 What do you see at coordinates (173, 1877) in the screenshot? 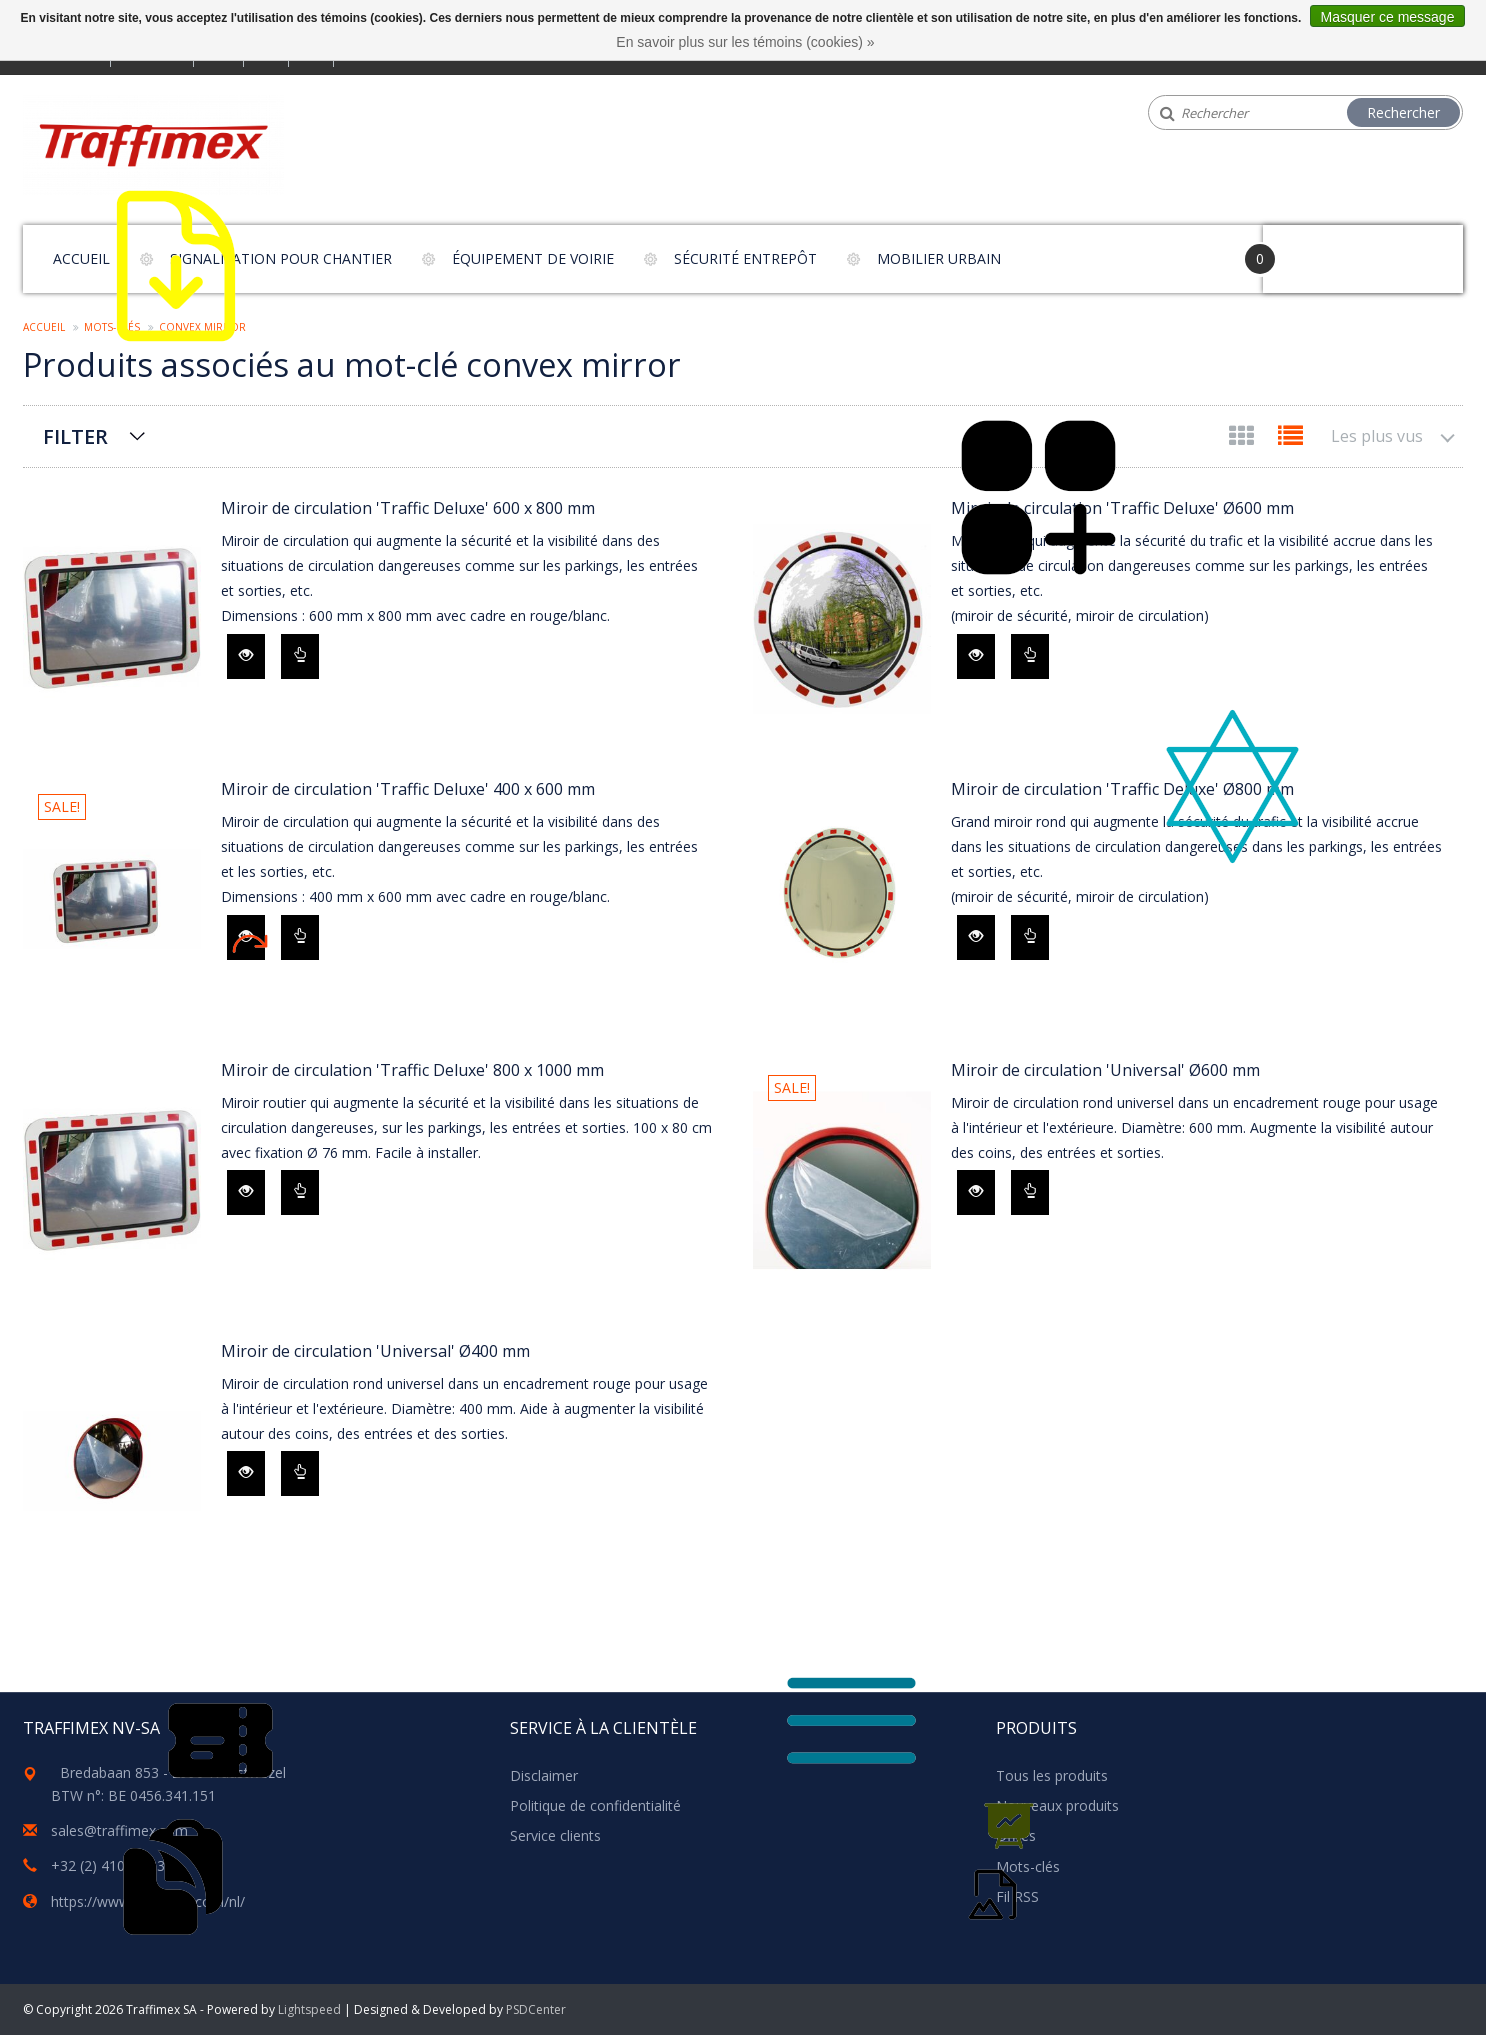
I see `copy content to clipboard` at bounding box center [173, 1877].